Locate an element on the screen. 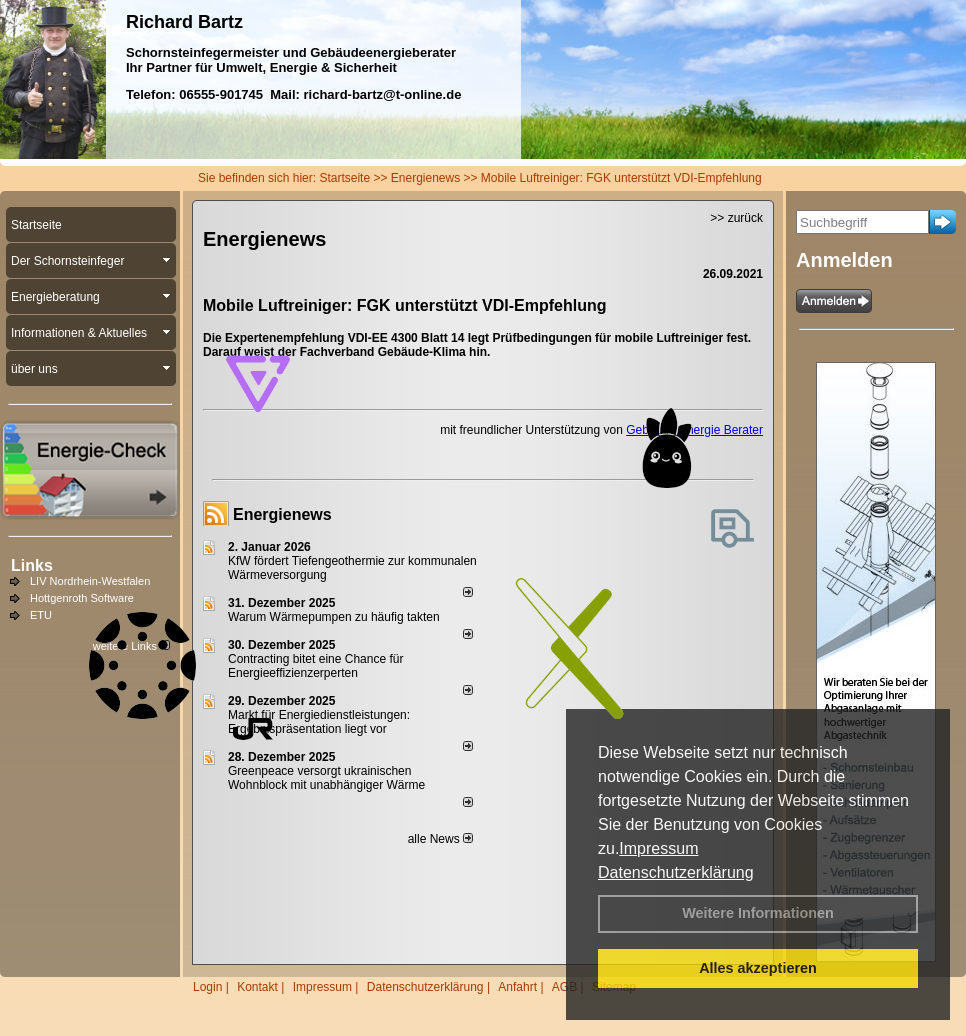  open canvas learning management system is located at coordinates (142, 665).